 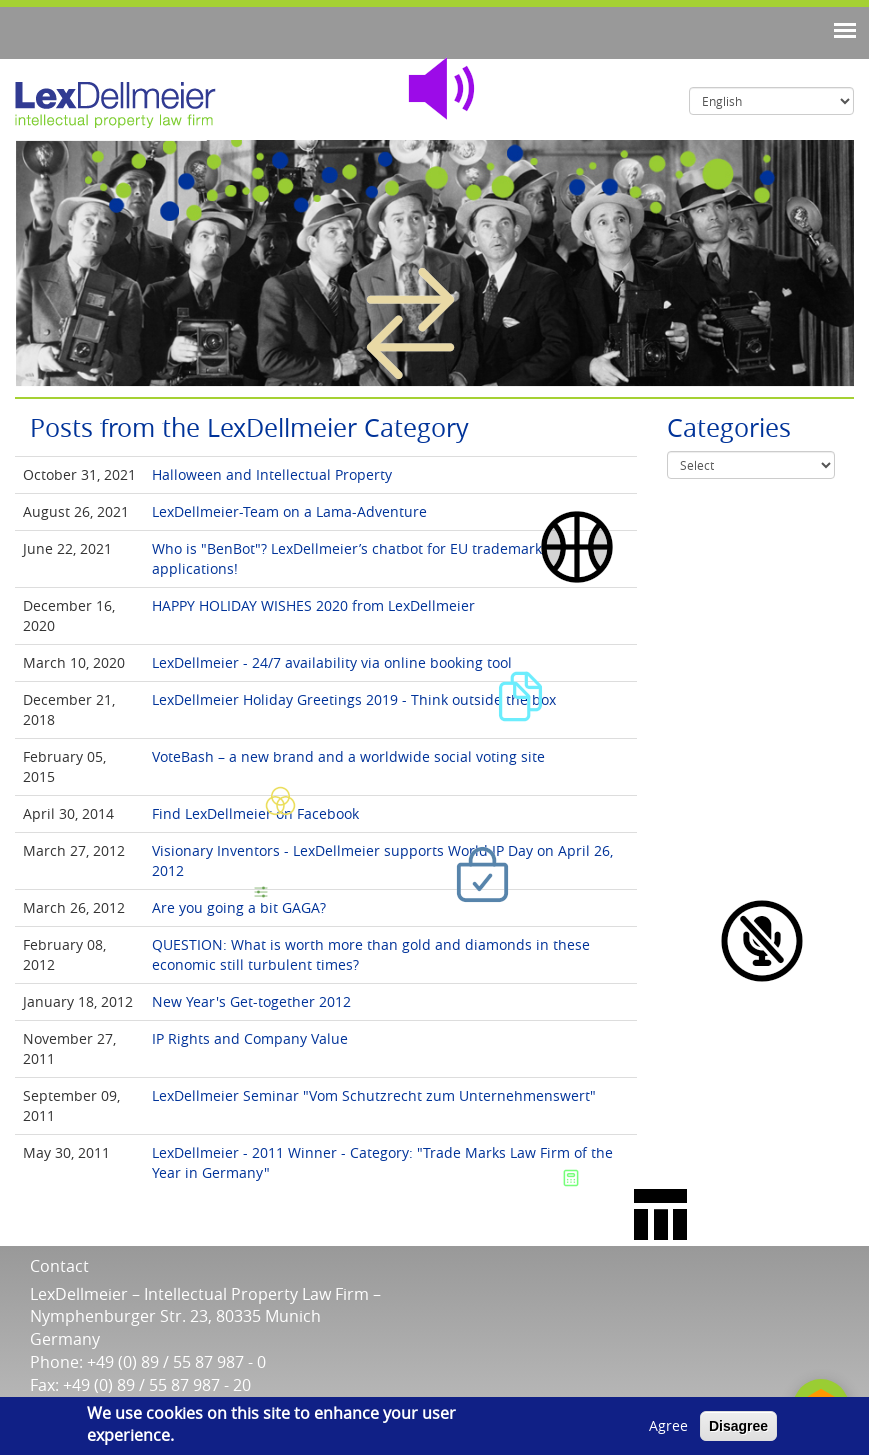 What do you see at coordinates (762, 941) in the screenshot?
I see `mute your microphone` at bounding box center [762, 941].